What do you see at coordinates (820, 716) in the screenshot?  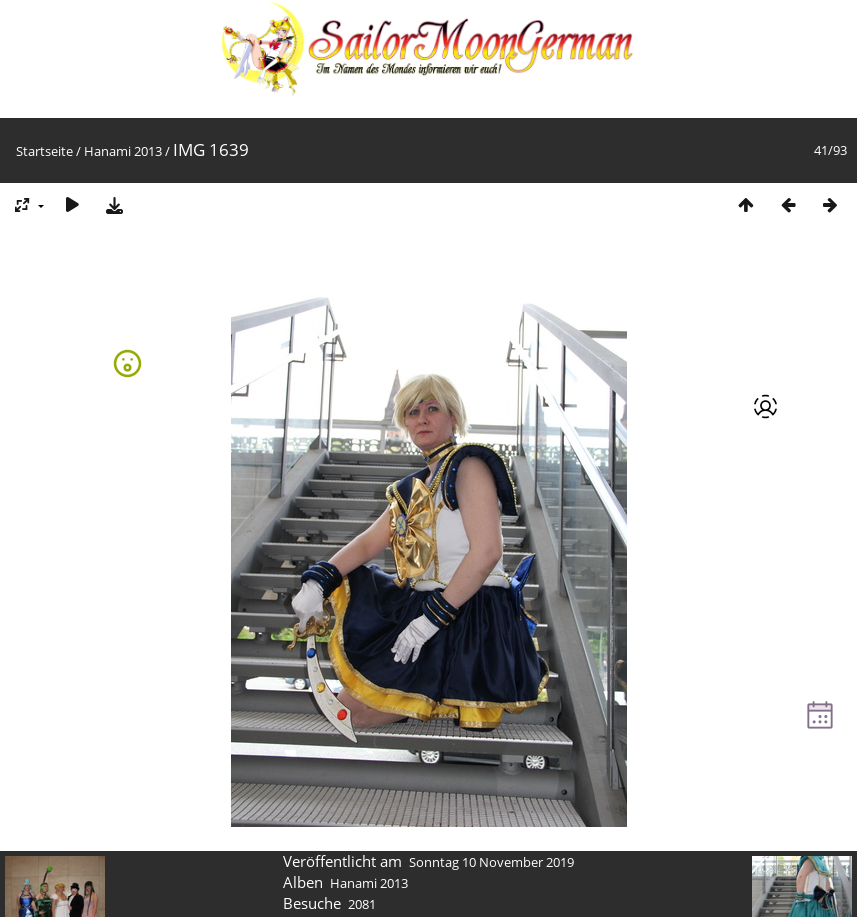 I see `view calendar or scheduled events` at bounding box center [820, 716].